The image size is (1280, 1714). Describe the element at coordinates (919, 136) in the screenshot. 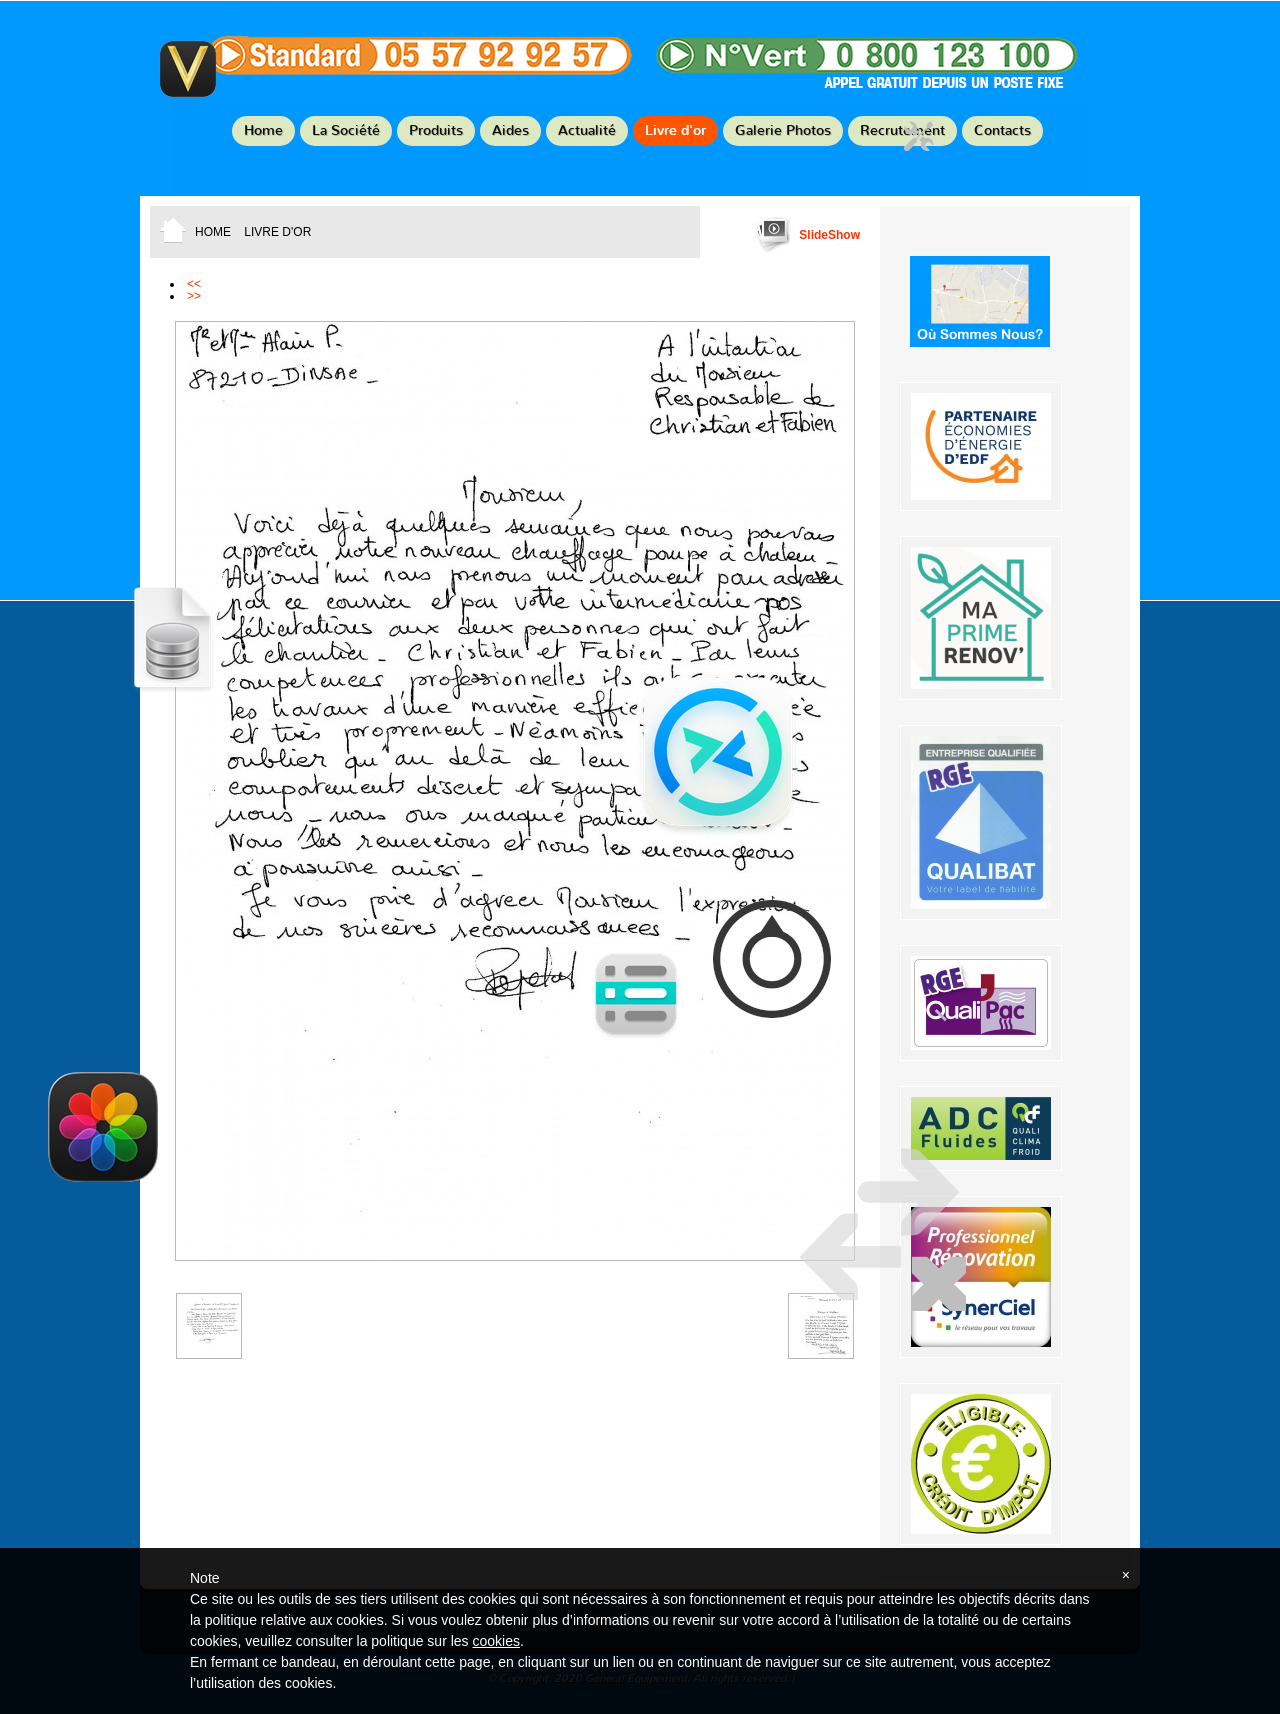

I see `access system settings and preferences` at that location.